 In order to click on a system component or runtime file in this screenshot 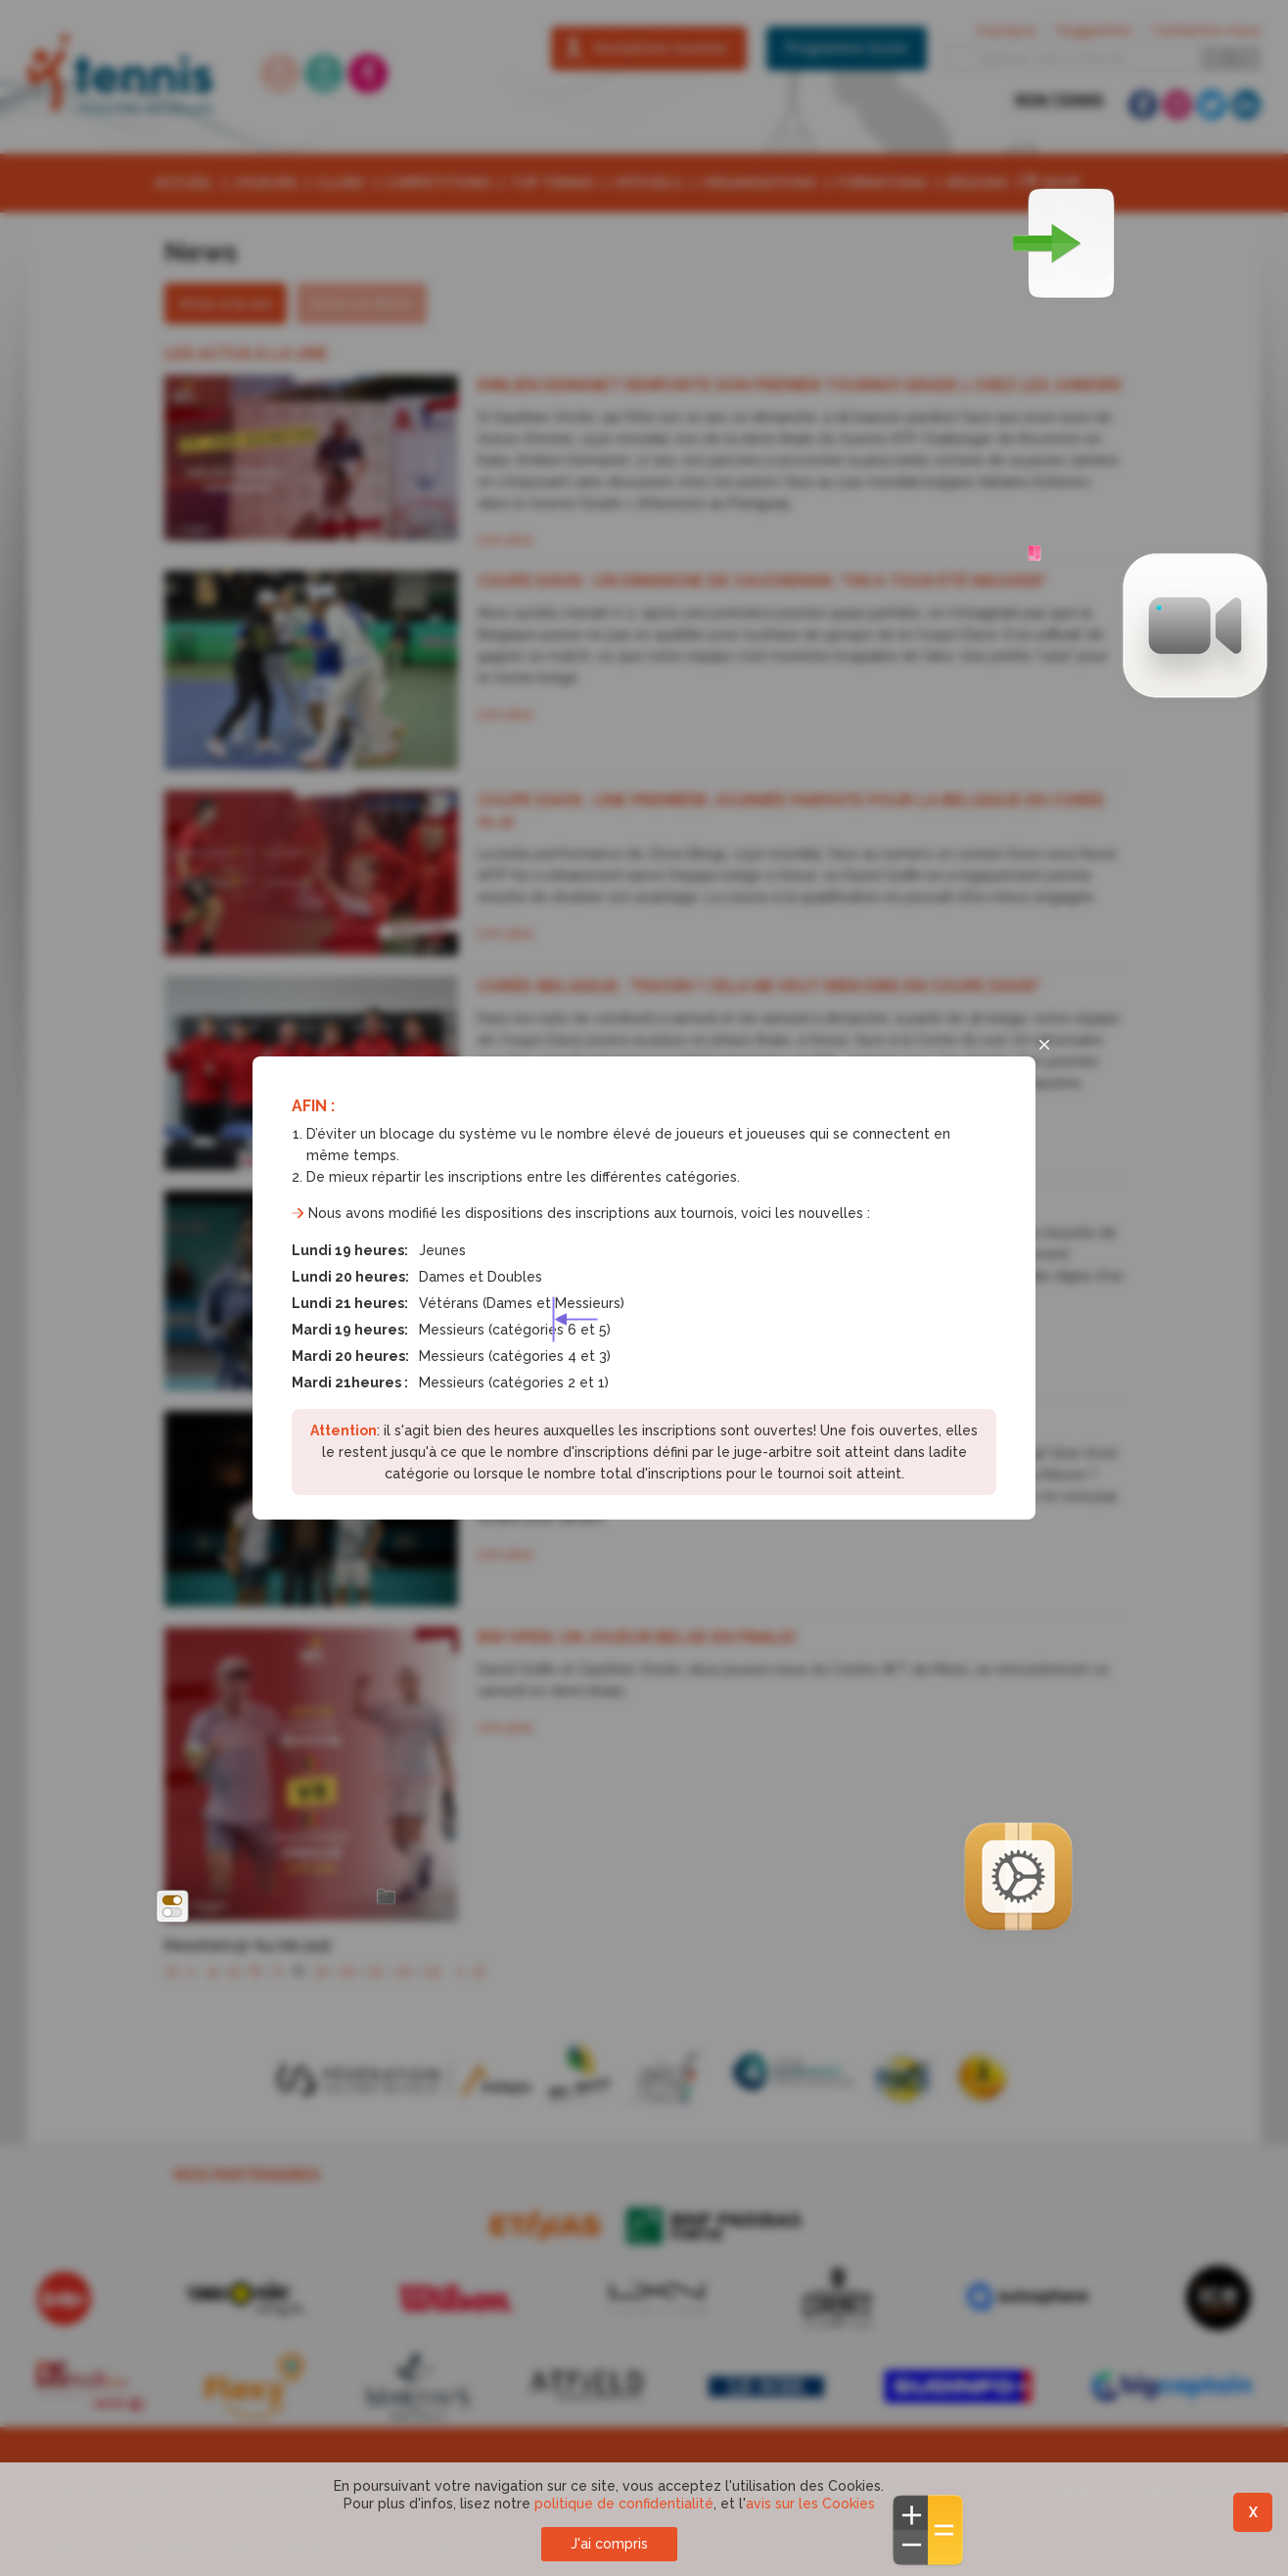, I will do `click(1018, 1878)`.